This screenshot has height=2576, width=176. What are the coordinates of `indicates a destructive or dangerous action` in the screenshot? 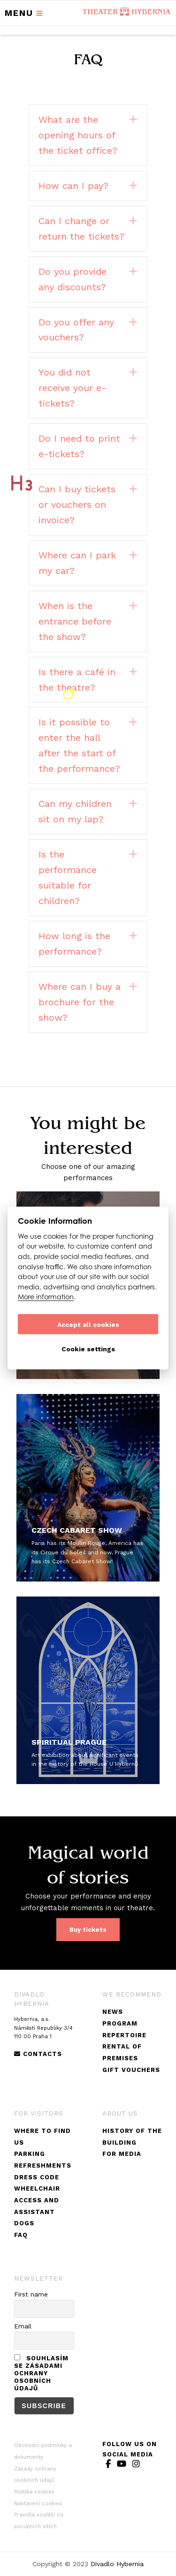 It's located at (69, 694).